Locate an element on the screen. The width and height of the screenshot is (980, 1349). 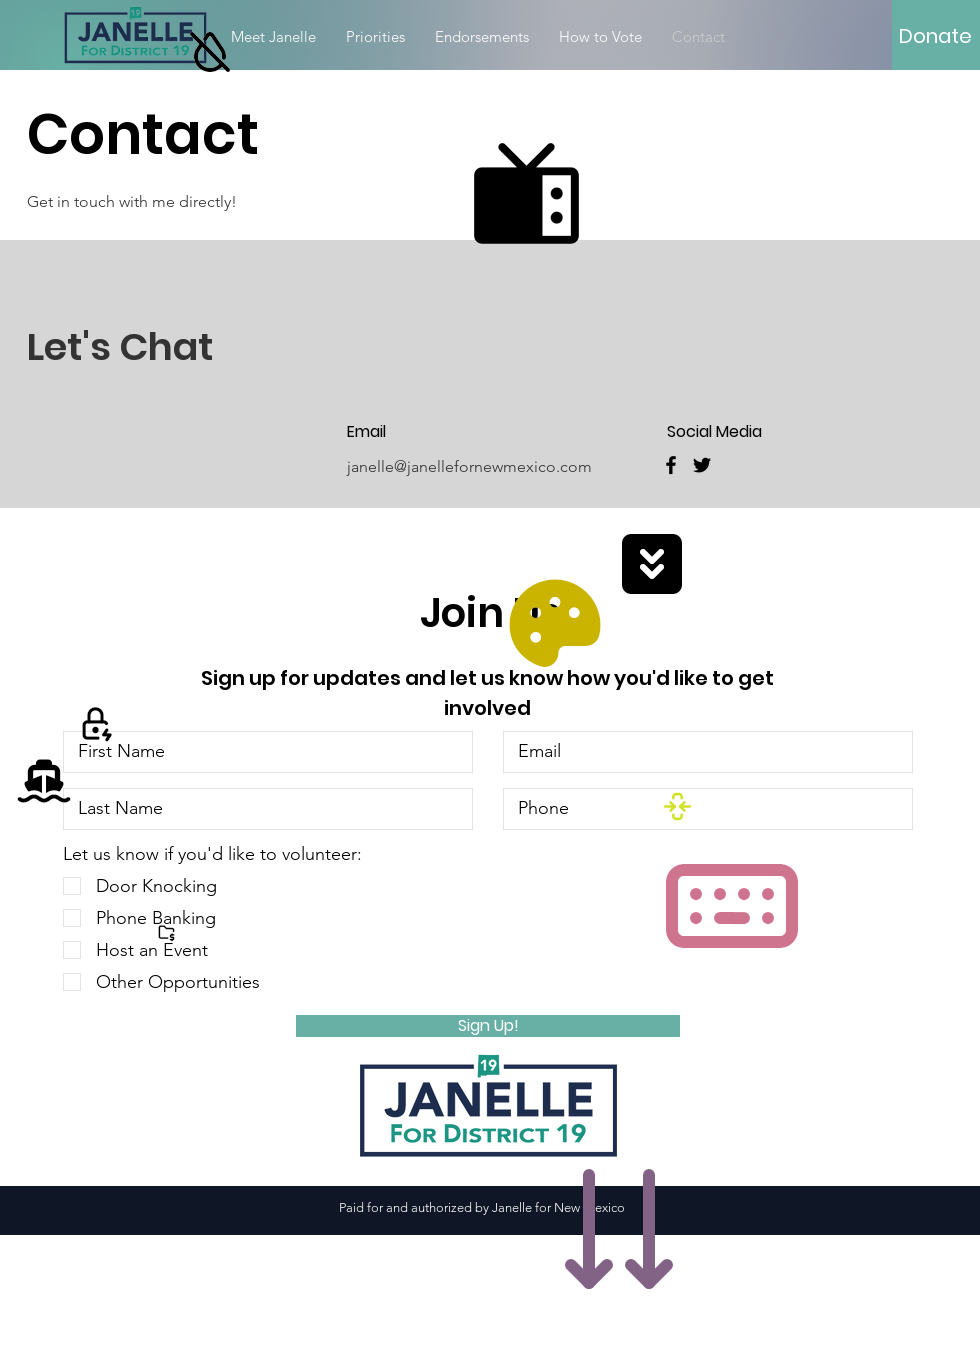
disable water or liquid-related features is located at coordinates (210, 52).